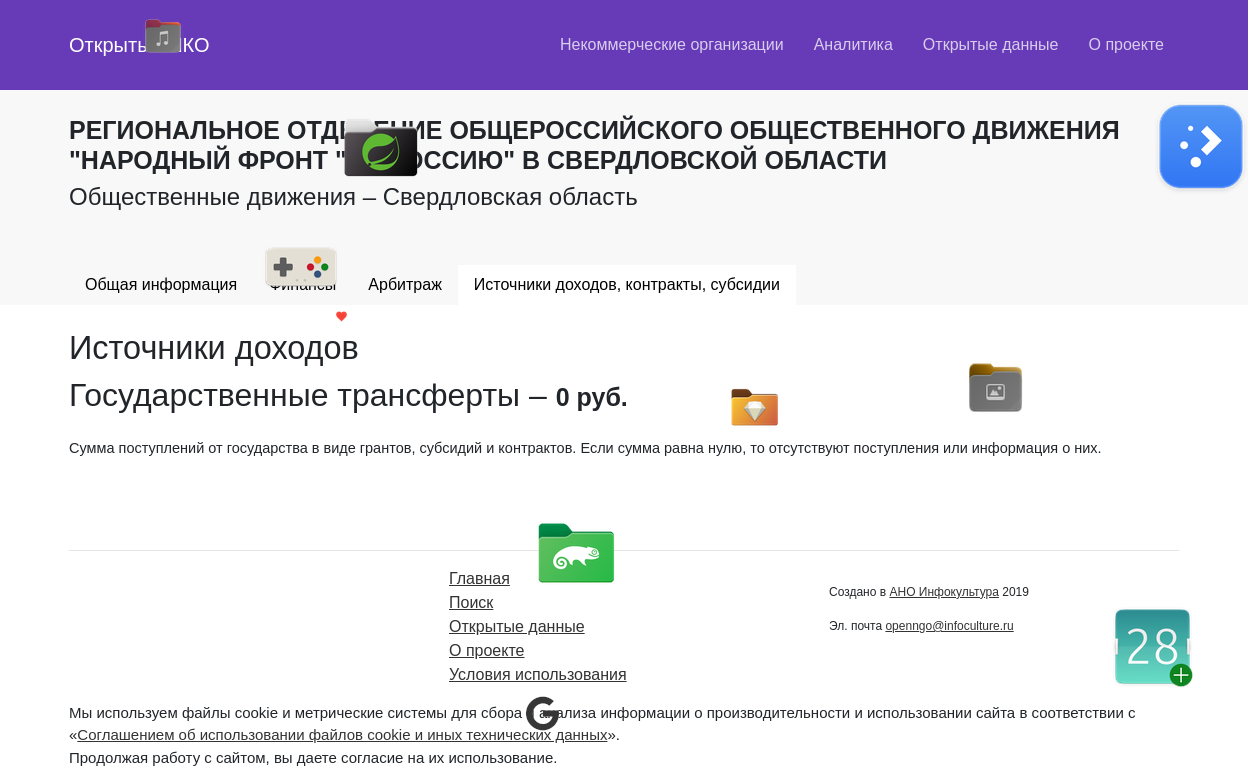 The width and height of the screenshot is (1248, 769). I want to click on open your pictures folder, so click(995, 387).